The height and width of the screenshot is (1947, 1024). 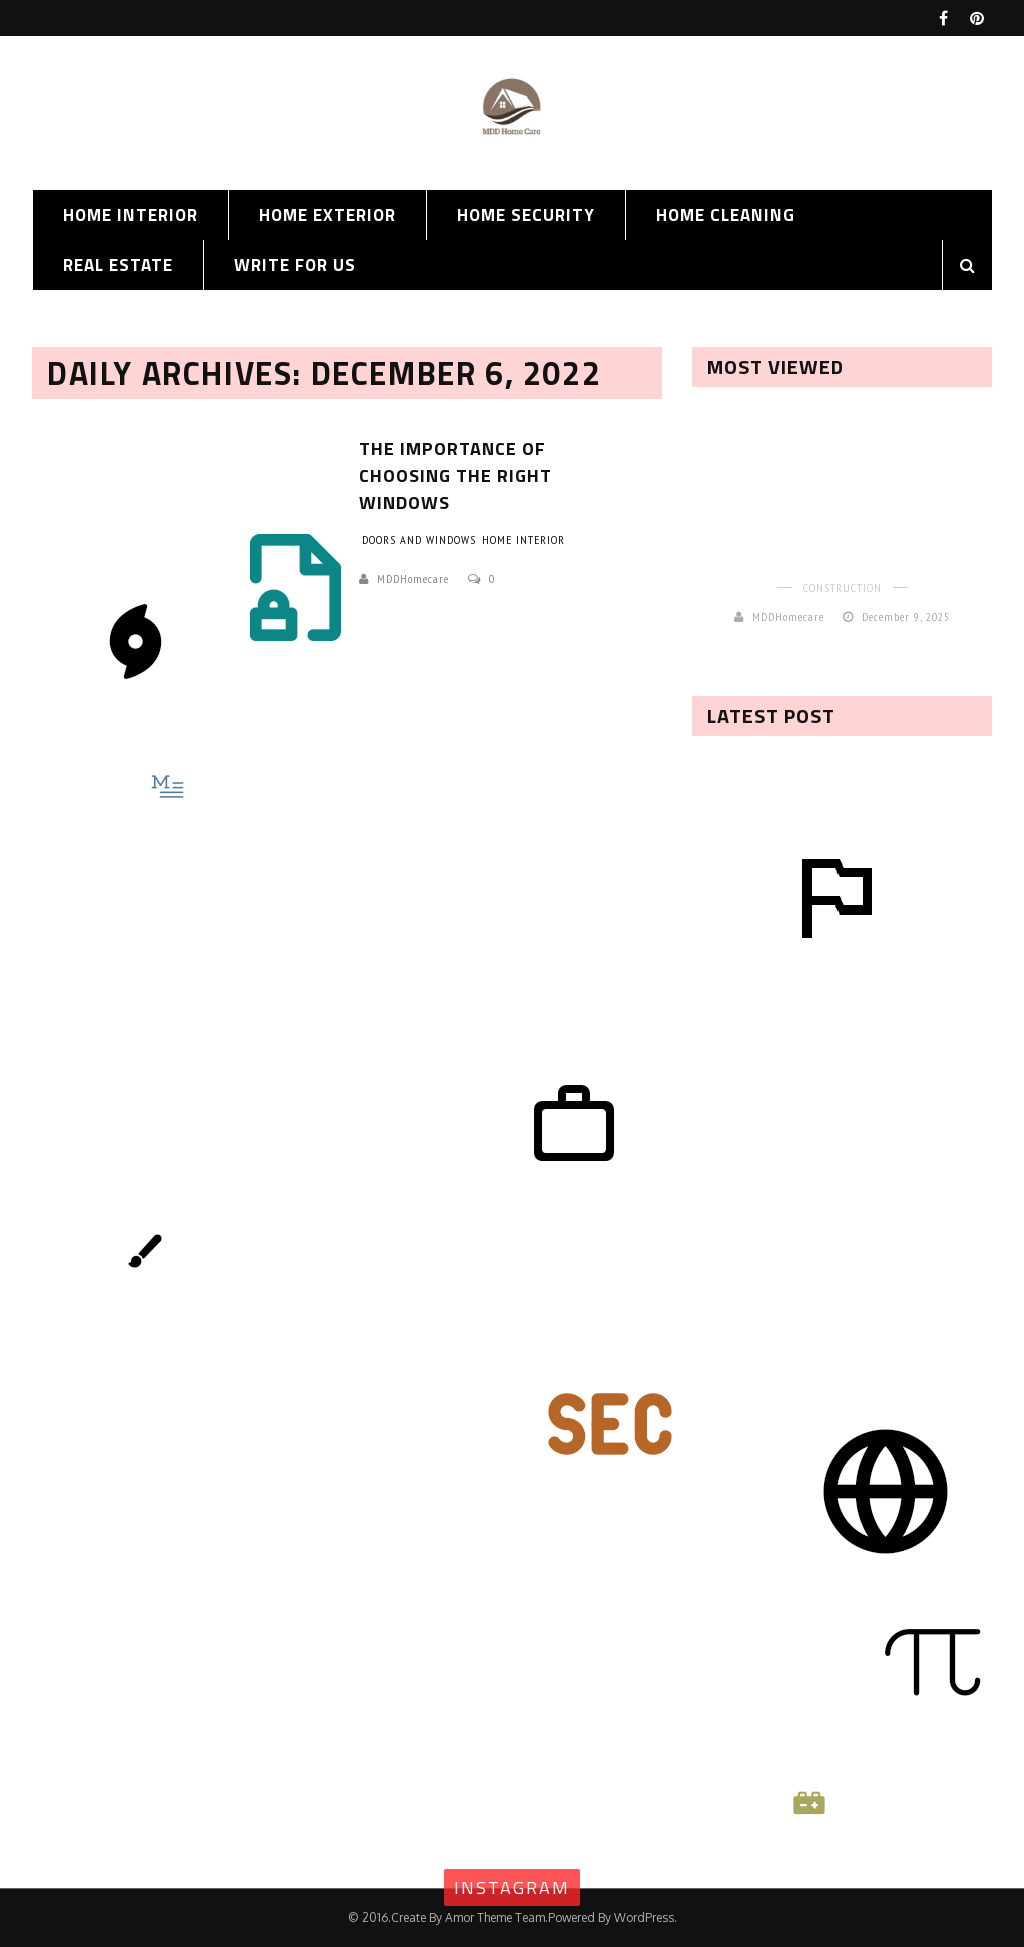 I want to click on secant function in a math or calculator app, so click(x=610, y=1424).